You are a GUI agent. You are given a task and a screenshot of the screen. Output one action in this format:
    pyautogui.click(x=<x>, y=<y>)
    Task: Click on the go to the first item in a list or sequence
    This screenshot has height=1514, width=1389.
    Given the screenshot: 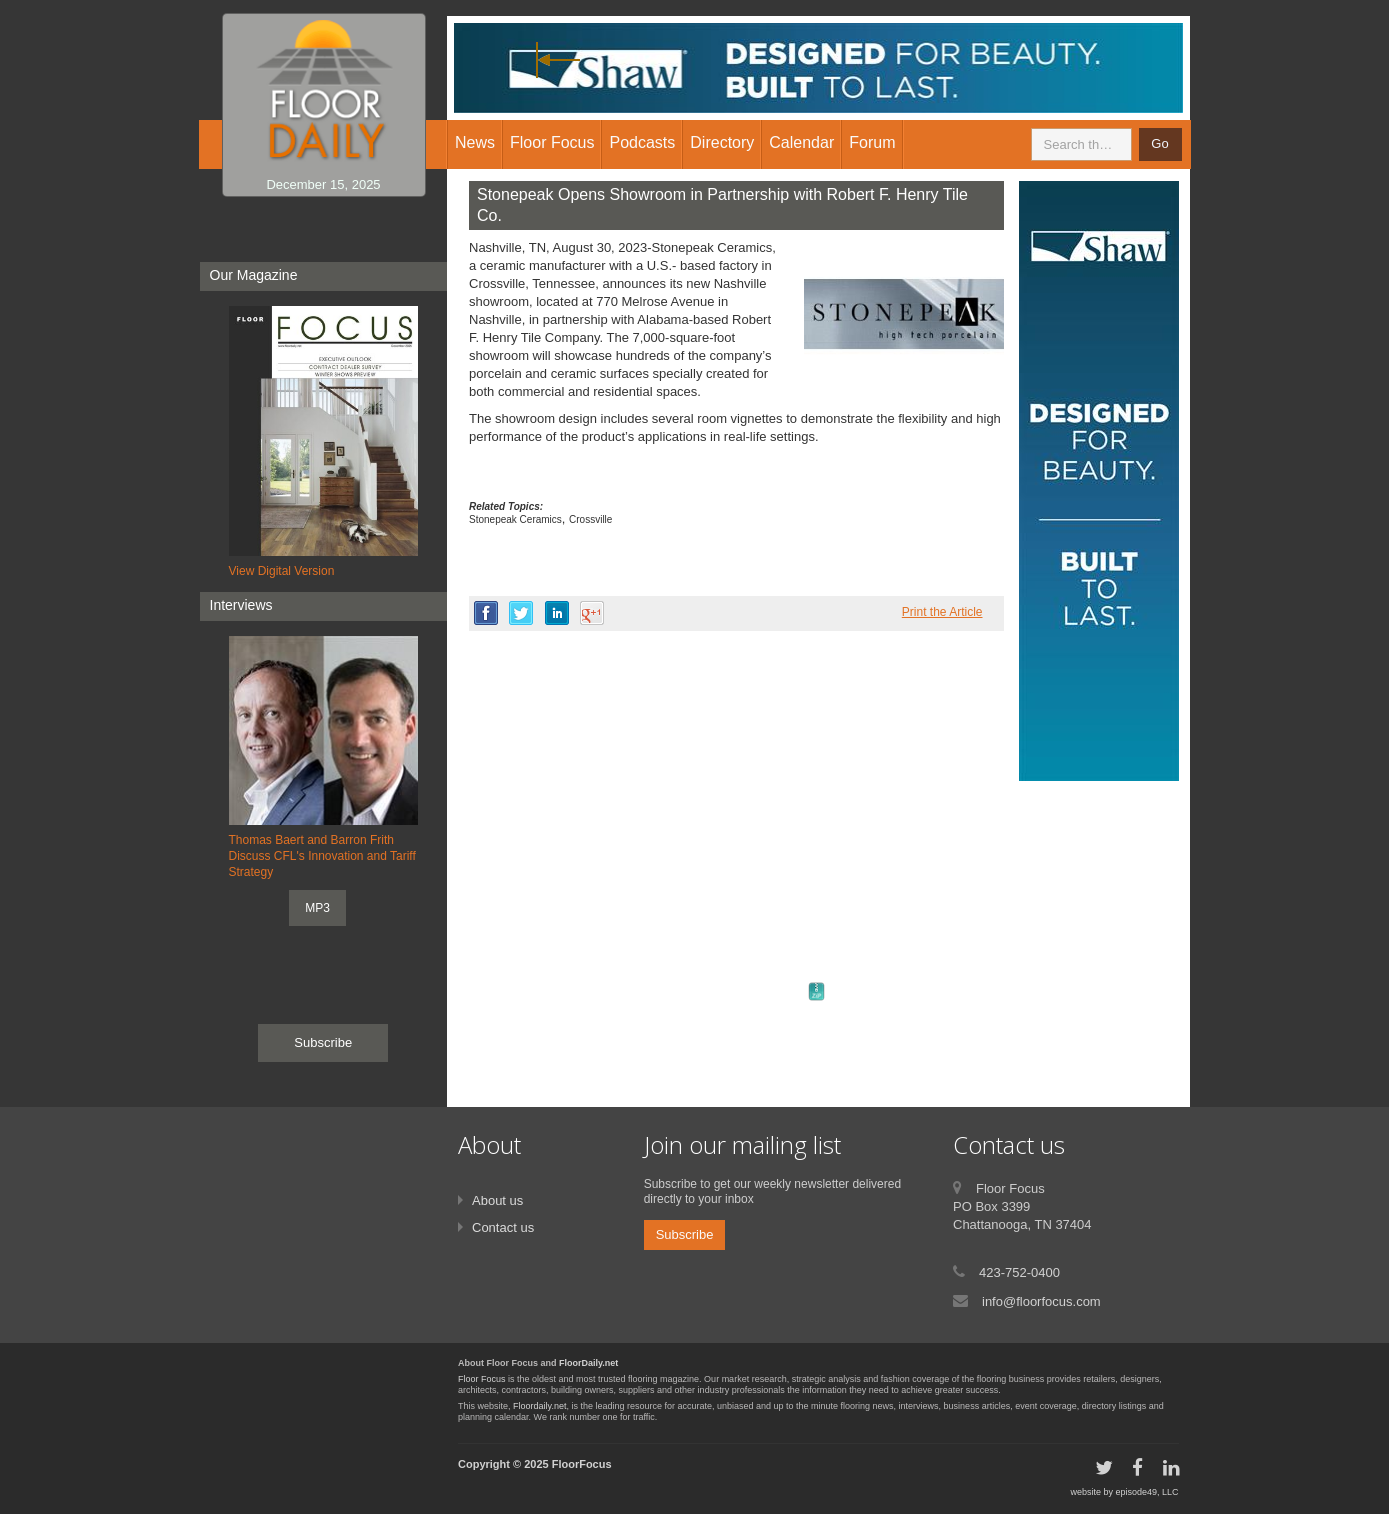 What is the action you would take?
    pyautogui.click(x=558, y=60)
    